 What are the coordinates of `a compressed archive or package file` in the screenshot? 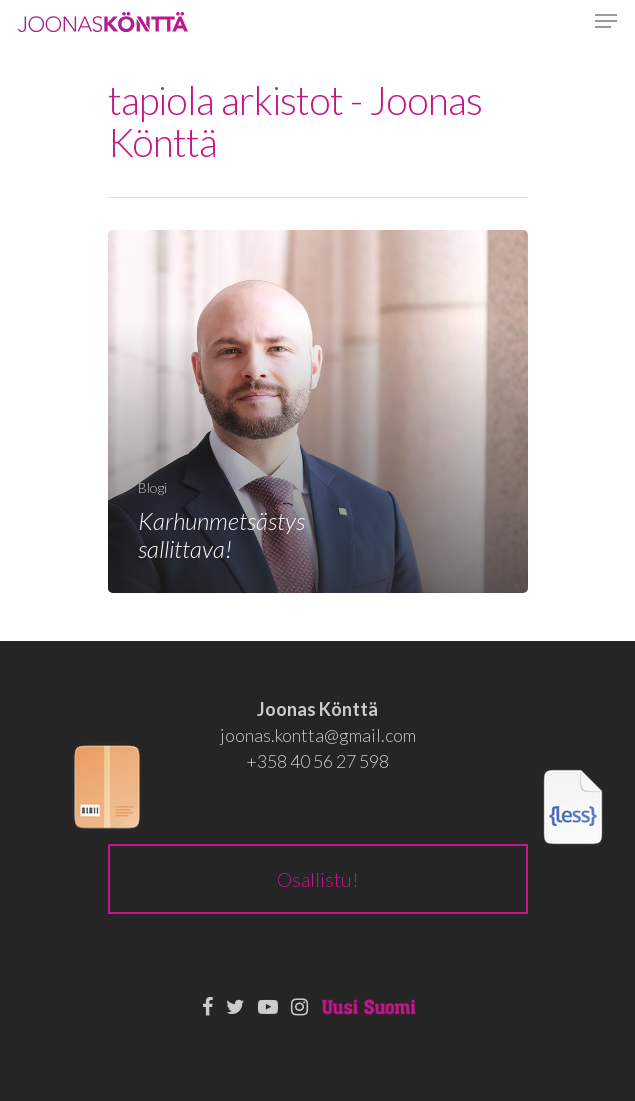 It's located at (107, 787).